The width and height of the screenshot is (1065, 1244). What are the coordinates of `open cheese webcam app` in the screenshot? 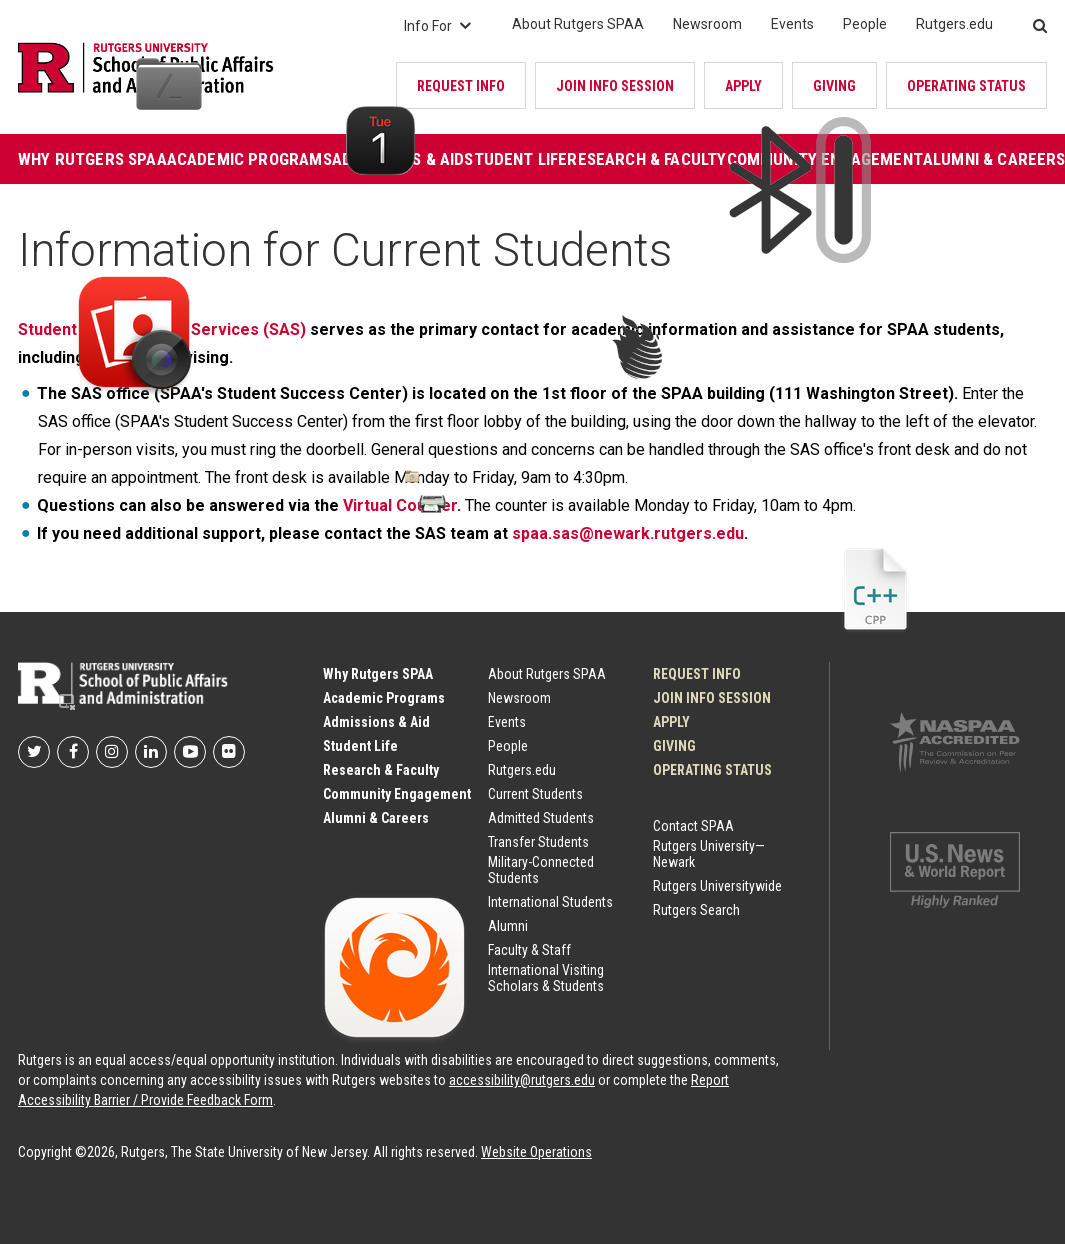 It's located at (134, 332).